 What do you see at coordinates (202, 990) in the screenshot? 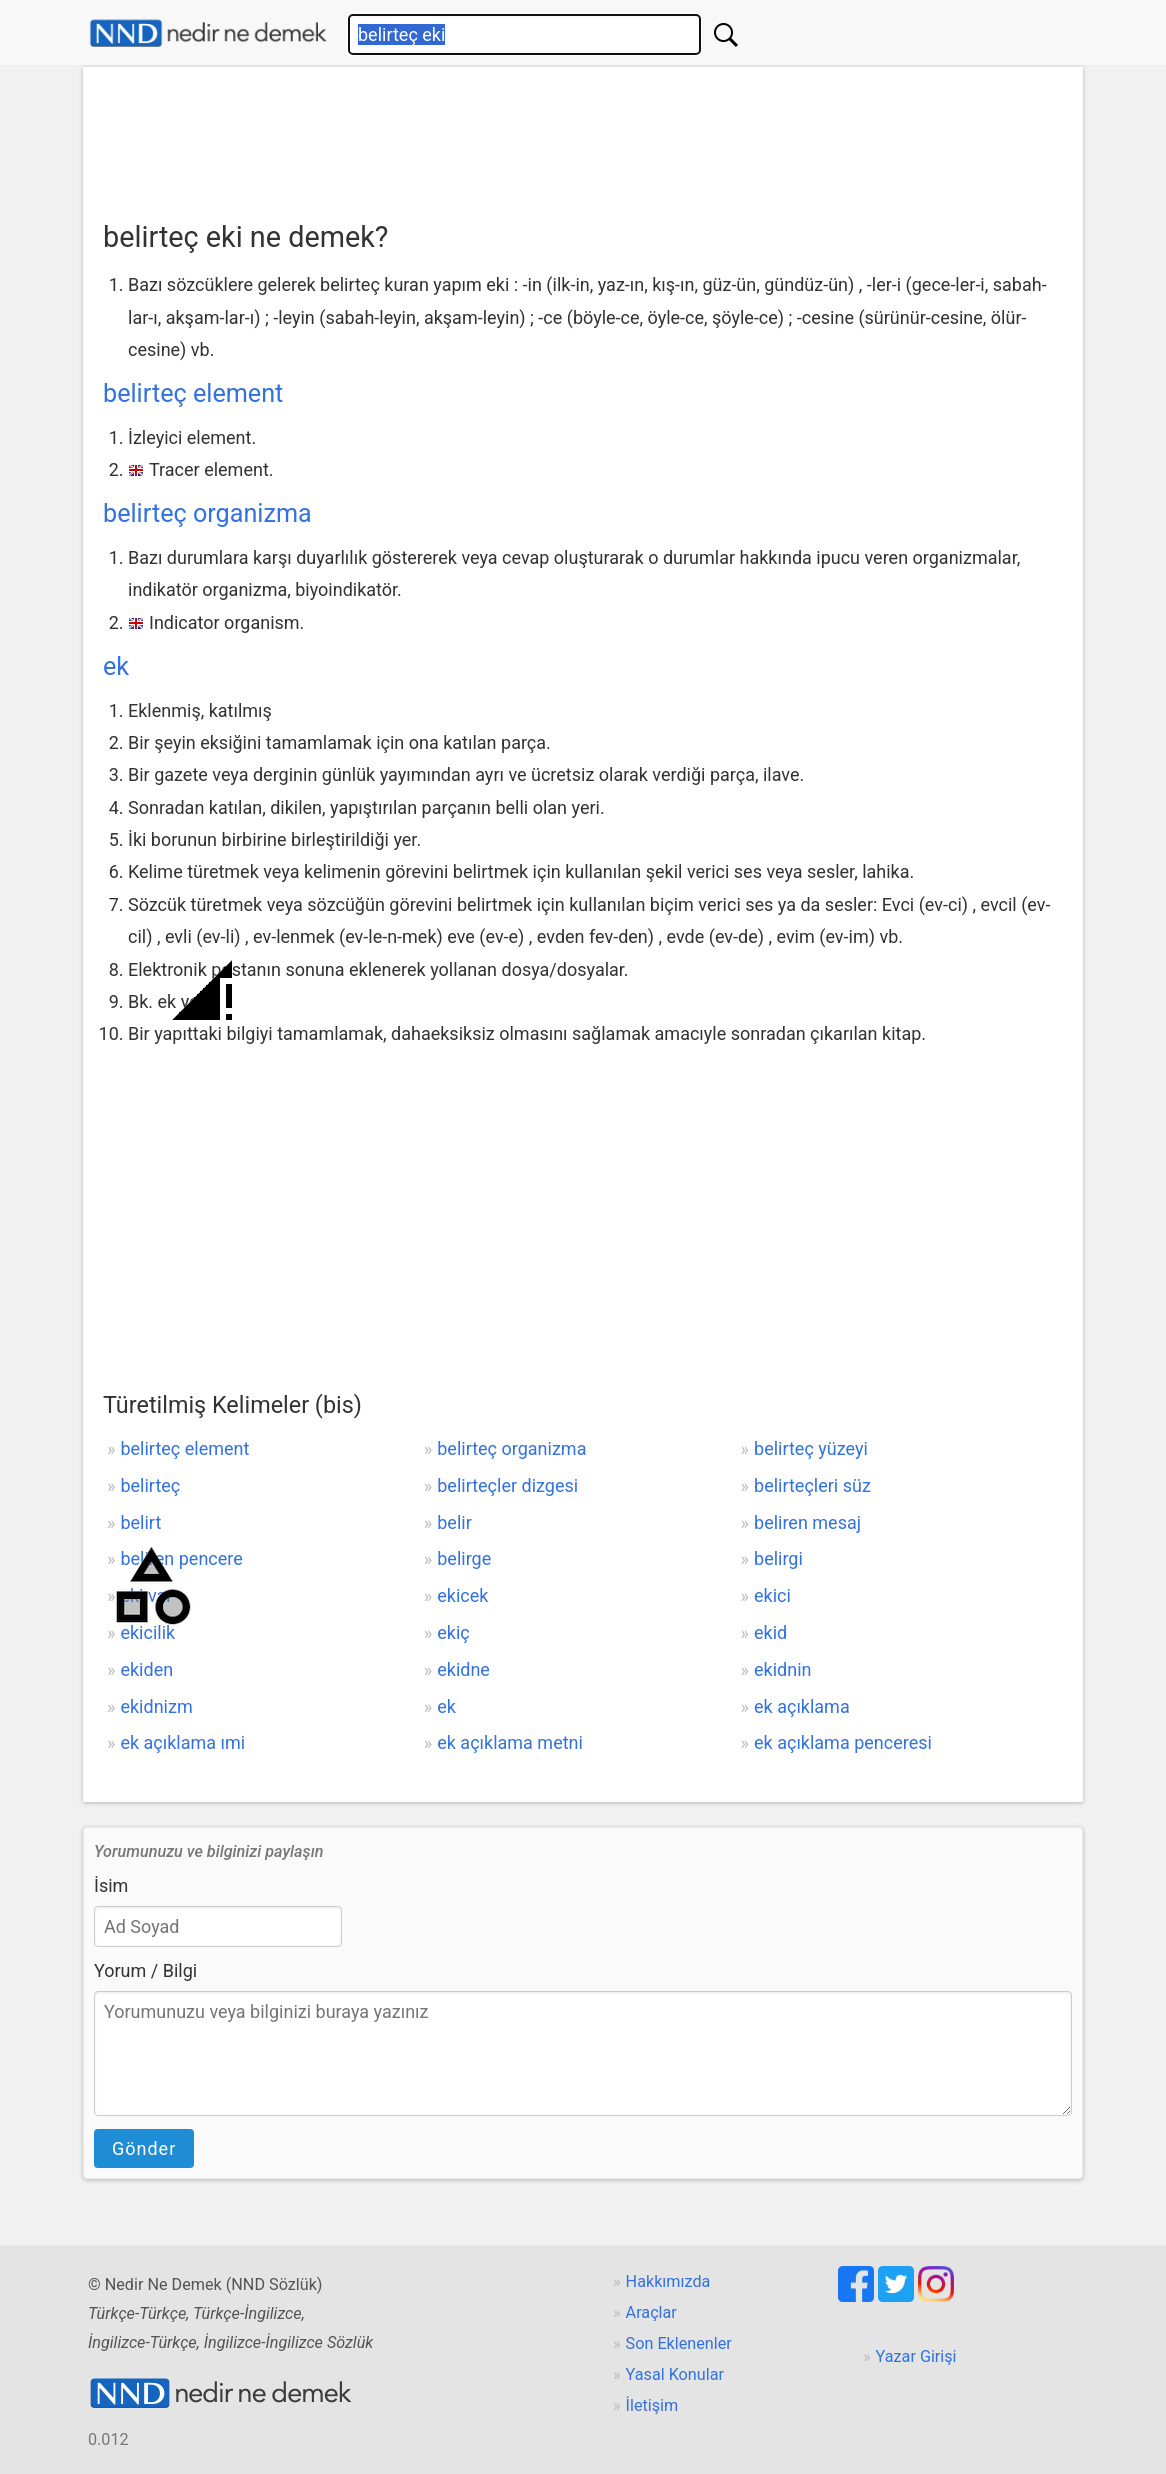
I see `indicates full cellular signal but no internet connection` at bounding box center [202, 990].